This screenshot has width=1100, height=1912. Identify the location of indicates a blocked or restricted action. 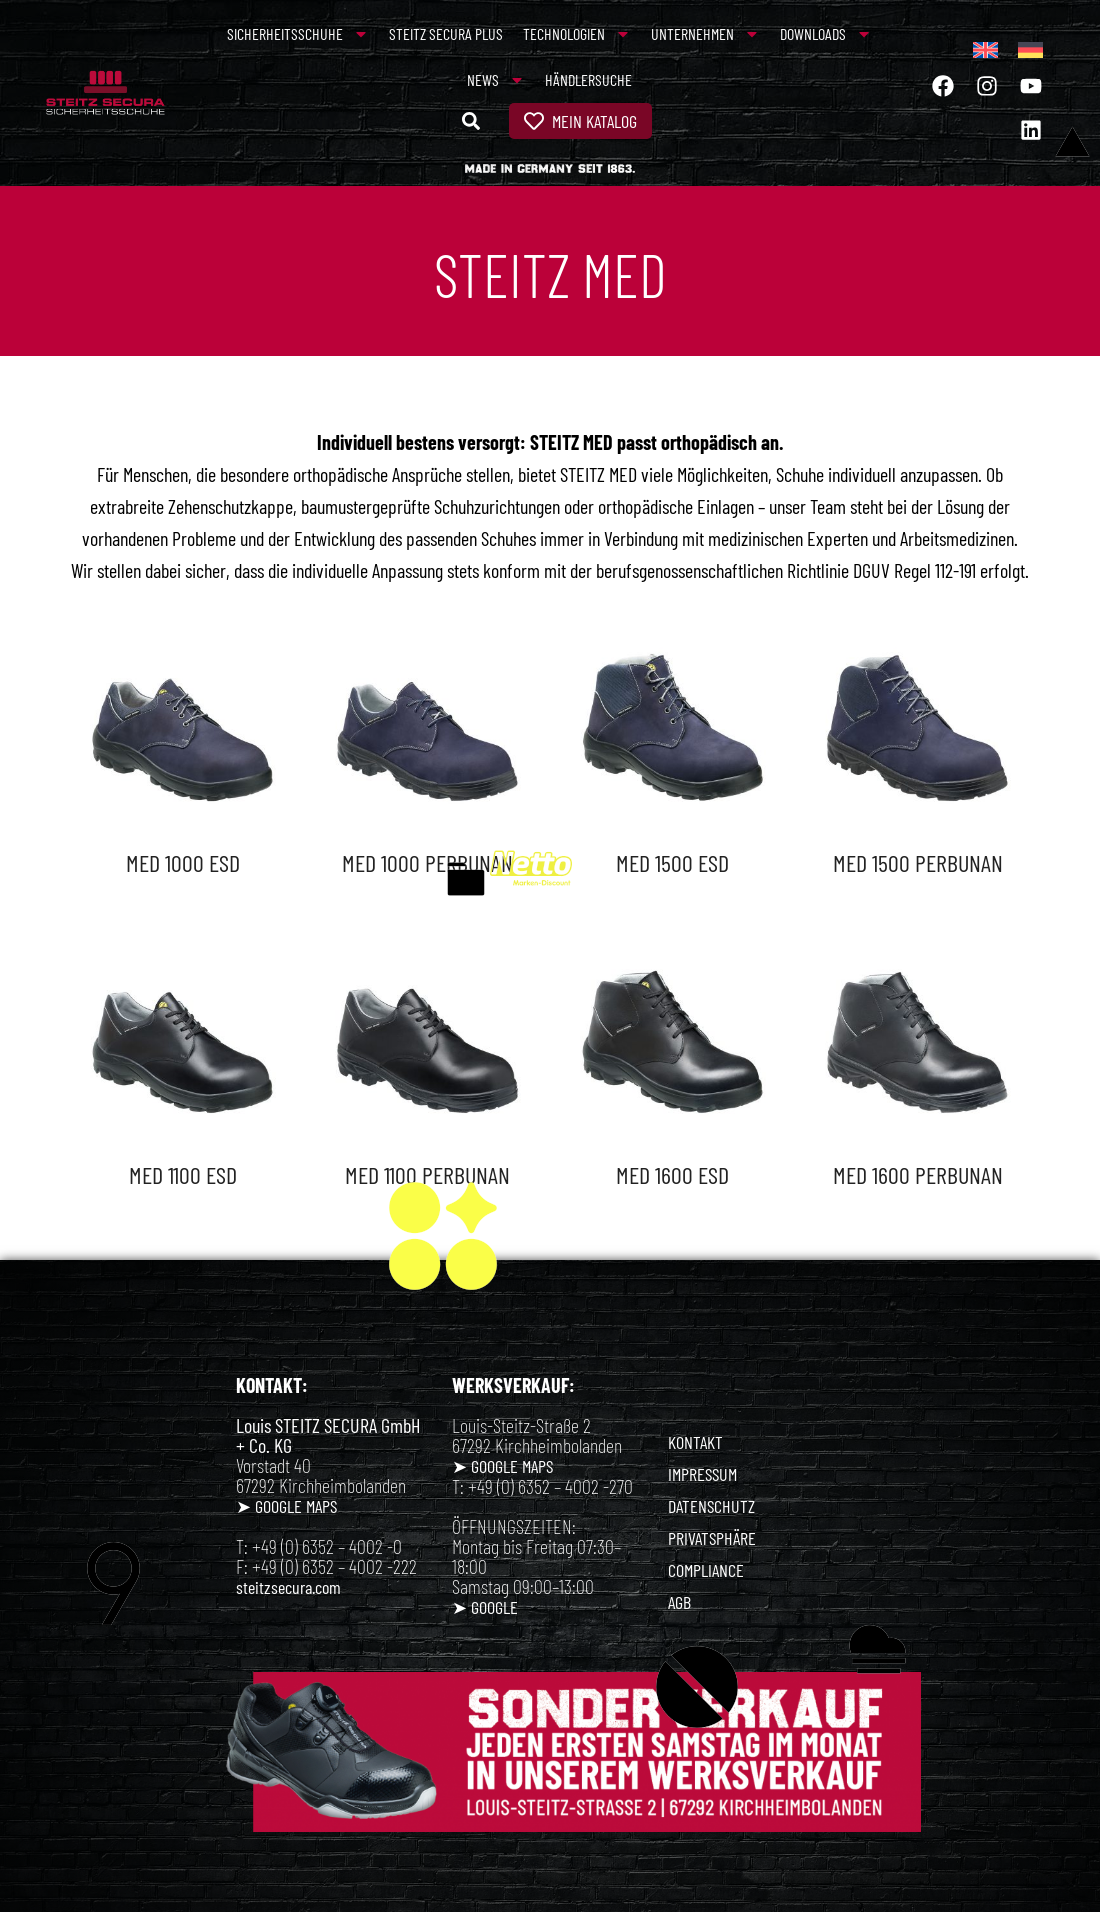
(697, 1687).